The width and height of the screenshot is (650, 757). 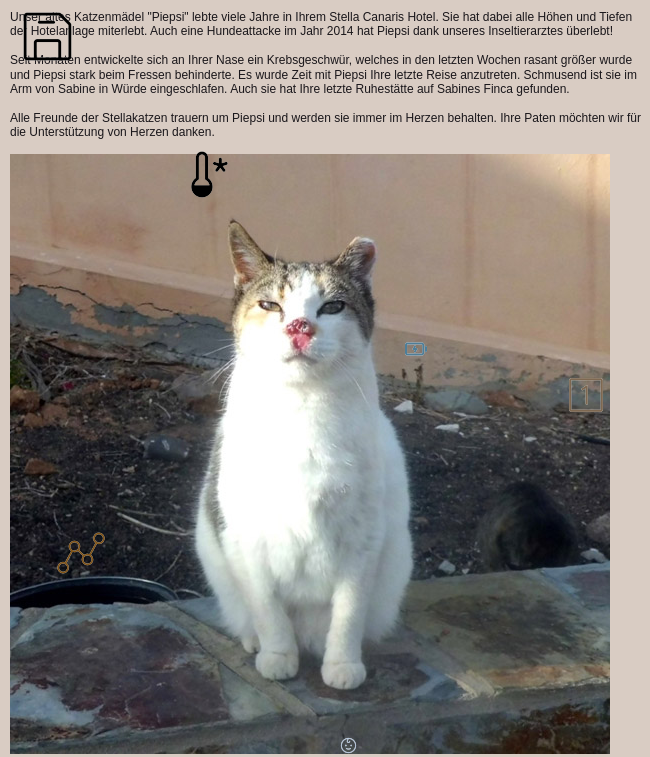 I want to click on indicates device is currently charging, so click(x=416, y=349).